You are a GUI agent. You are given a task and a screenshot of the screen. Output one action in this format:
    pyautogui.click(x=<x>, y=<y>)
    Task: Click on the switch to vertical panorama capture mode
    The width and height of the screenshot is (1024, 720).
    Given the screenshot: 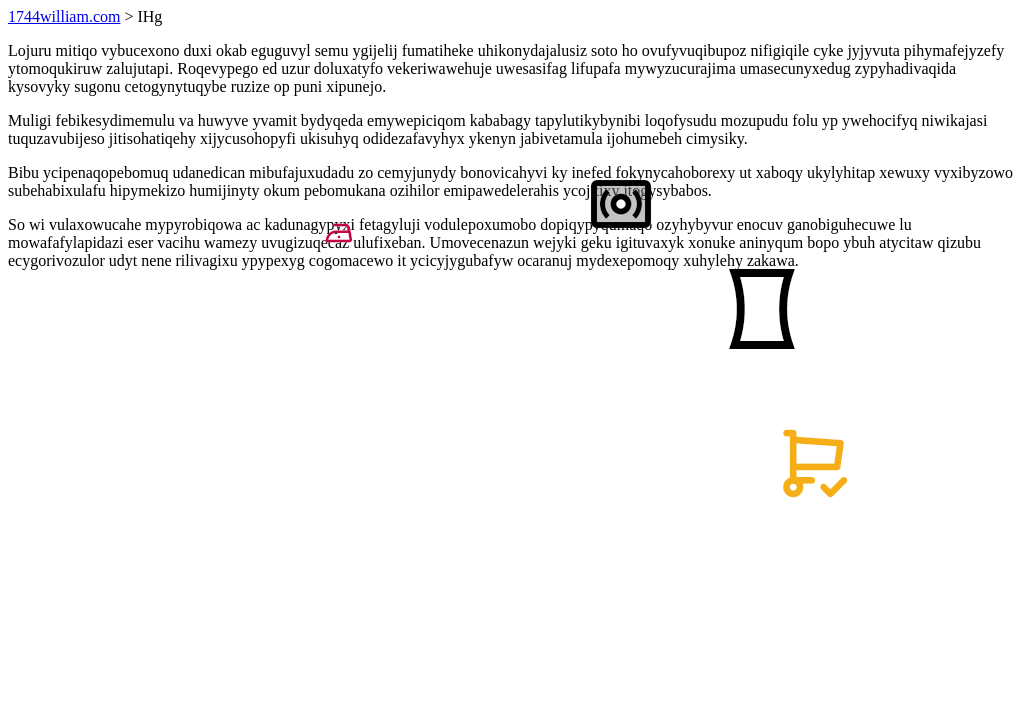 What is the action you would take?
    pyautogui.click(x=762, y=309)
    